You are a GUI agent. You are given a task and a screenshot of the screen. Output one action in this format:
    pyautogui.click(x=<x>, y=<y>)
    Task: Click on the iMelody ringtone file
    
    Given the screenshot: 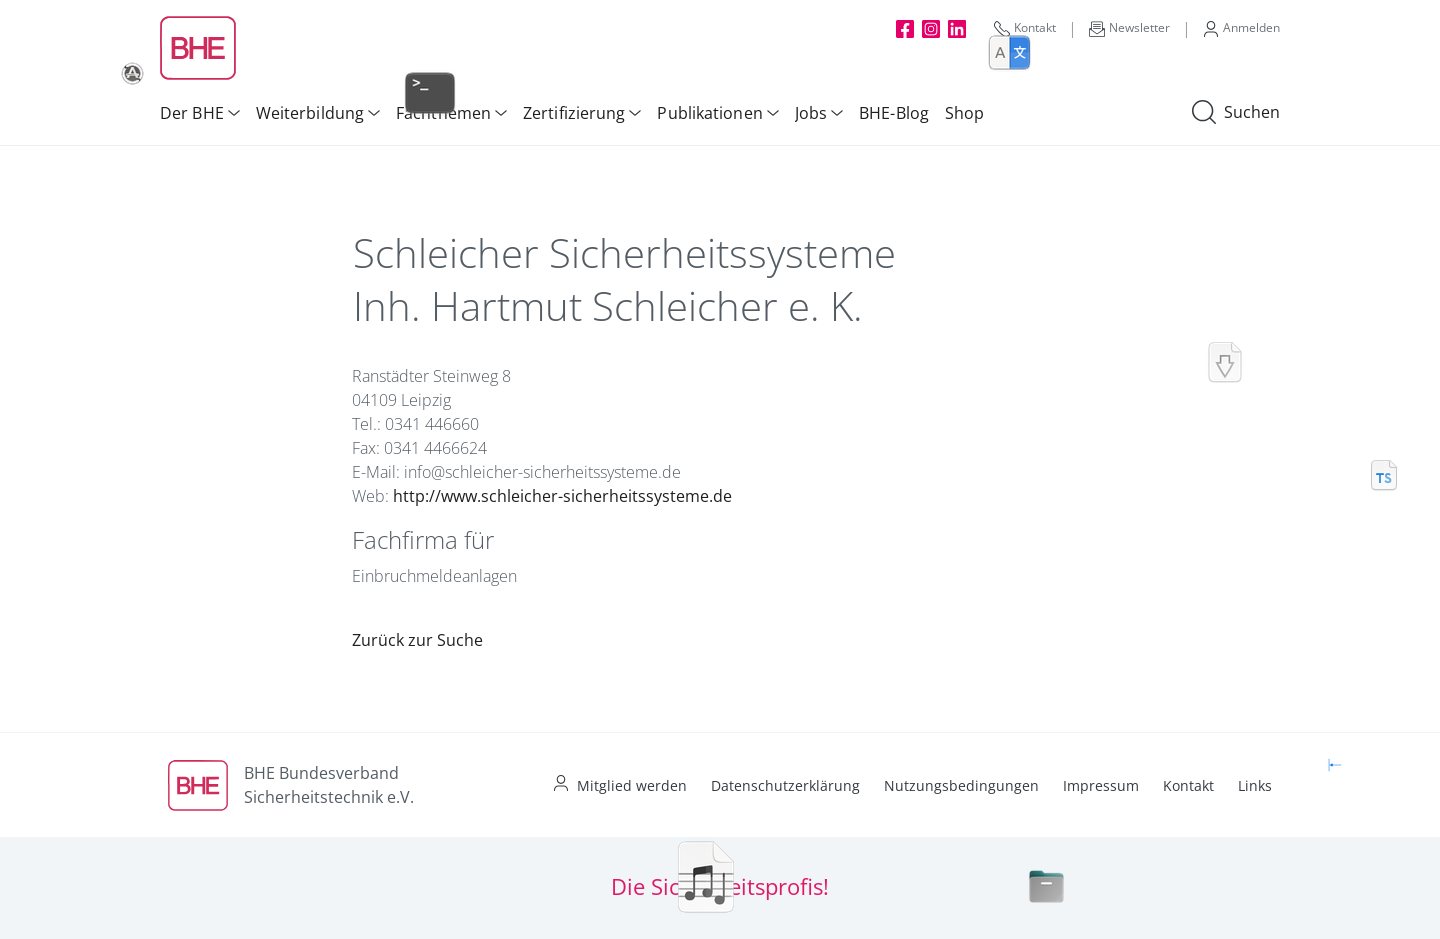 What is the action you would take?
    pyautogui.click(x=706, y=877)
    